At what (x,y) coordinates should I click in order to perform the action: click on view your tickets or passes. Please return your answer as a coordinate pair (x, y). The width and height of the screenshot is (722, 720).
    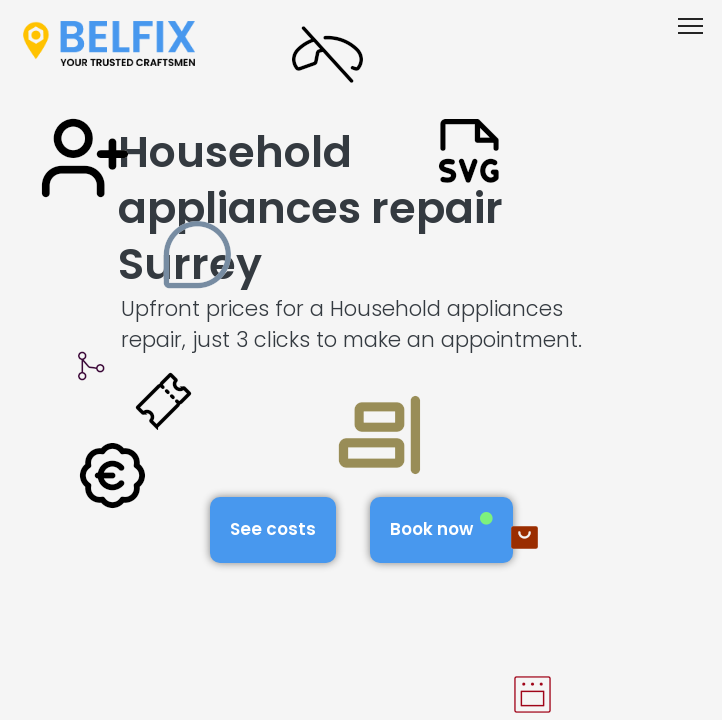
    Looking at the image, I should click on (163, 400).